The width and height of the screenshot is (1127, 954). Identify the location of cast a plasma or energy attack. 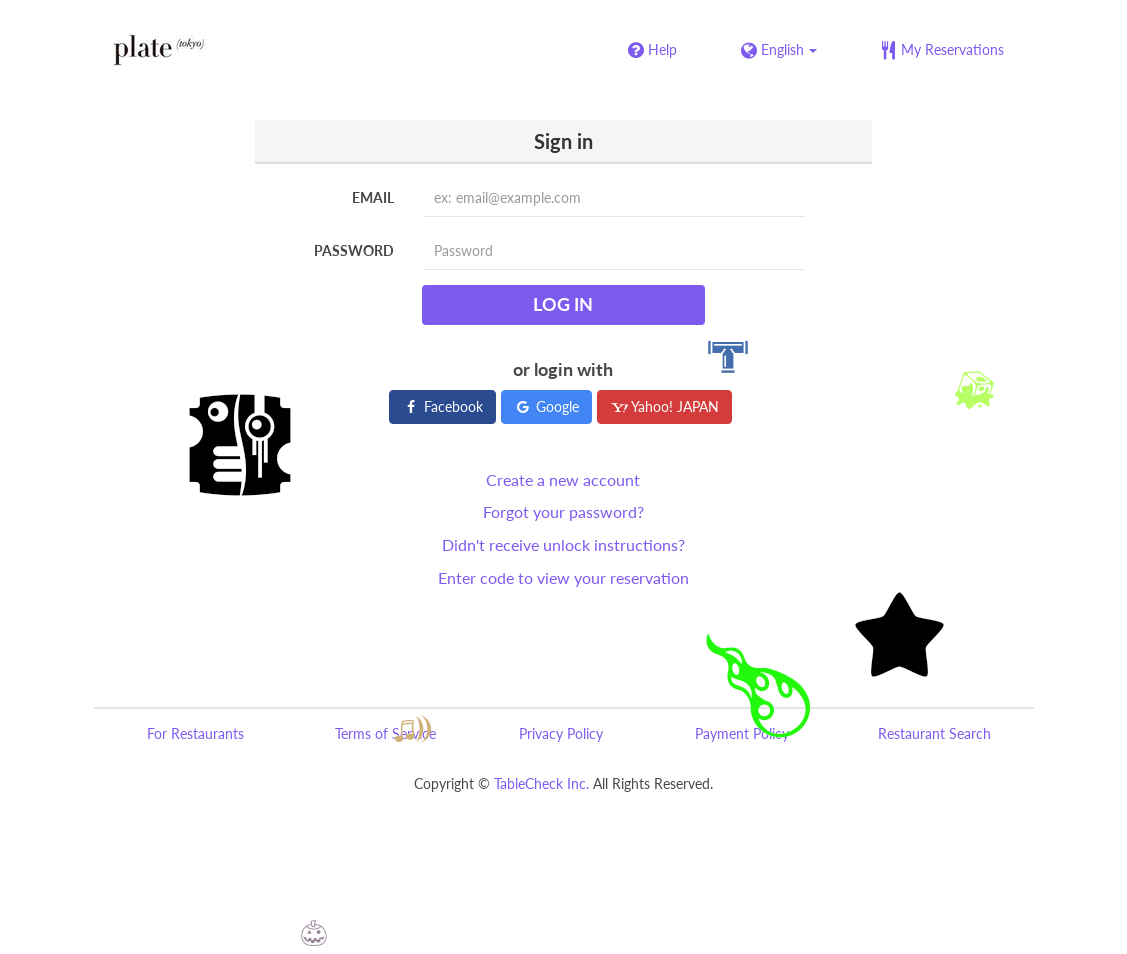
(758, 685).